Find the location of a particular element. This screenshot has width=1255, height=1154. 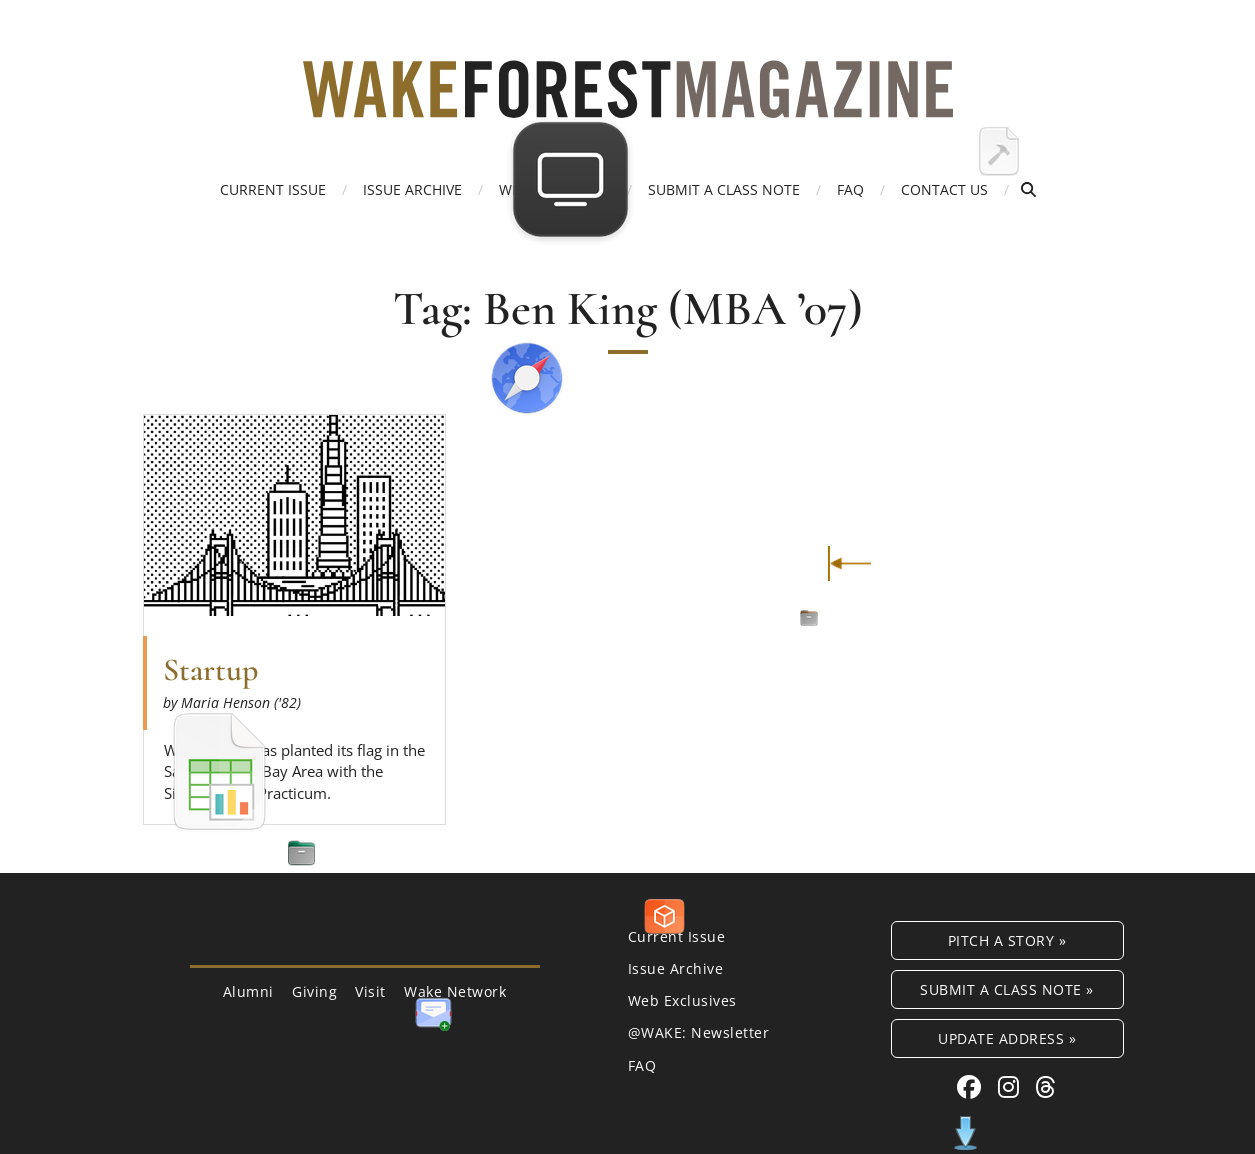

open display preferences is located at coordinates (570, 181).